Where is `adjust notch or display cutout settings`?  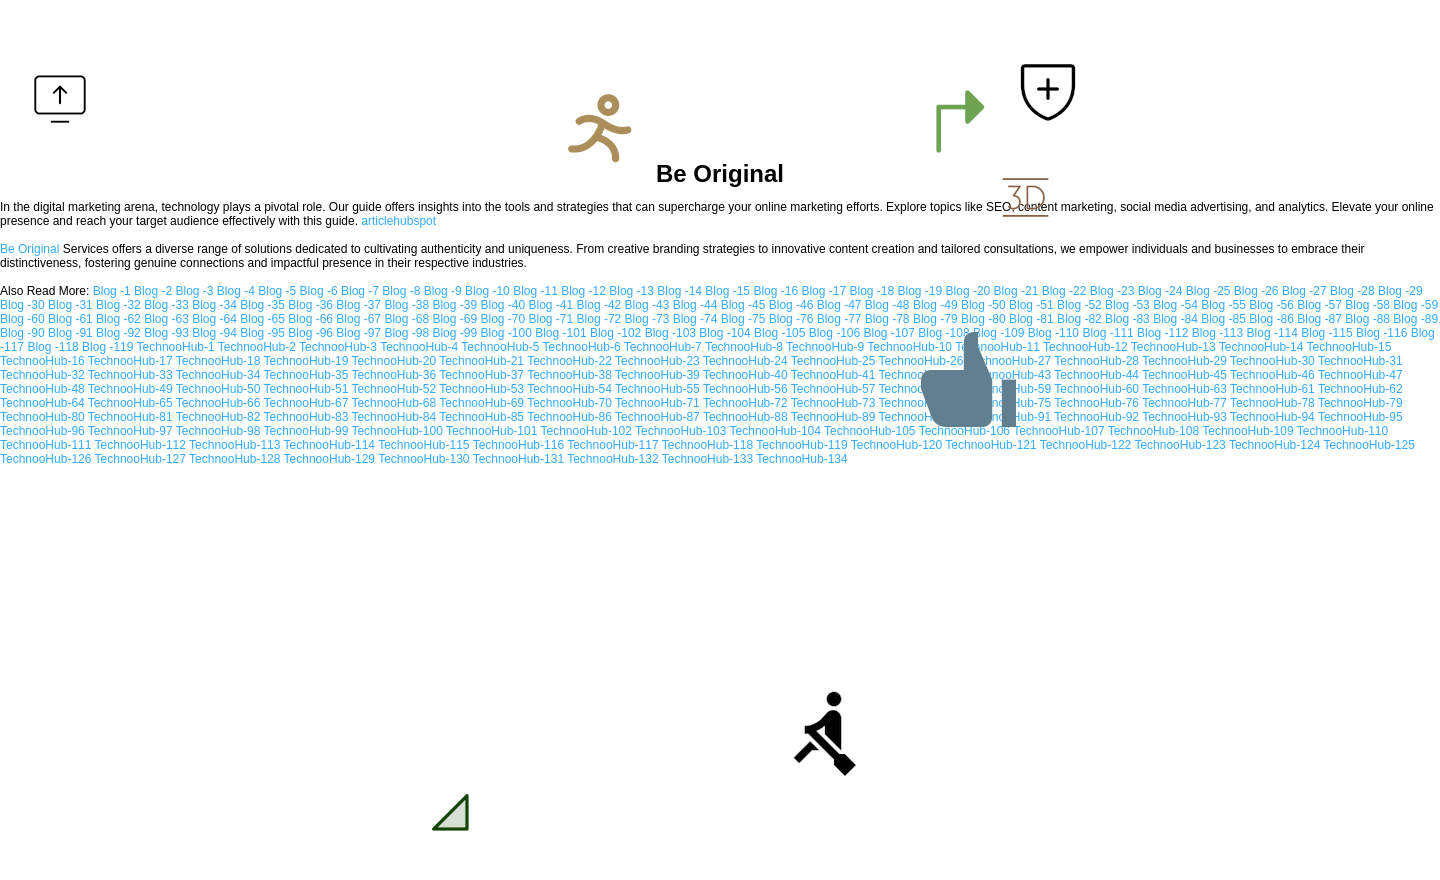
adjust notch or display cutout settings is located at coordinates (453, 815).